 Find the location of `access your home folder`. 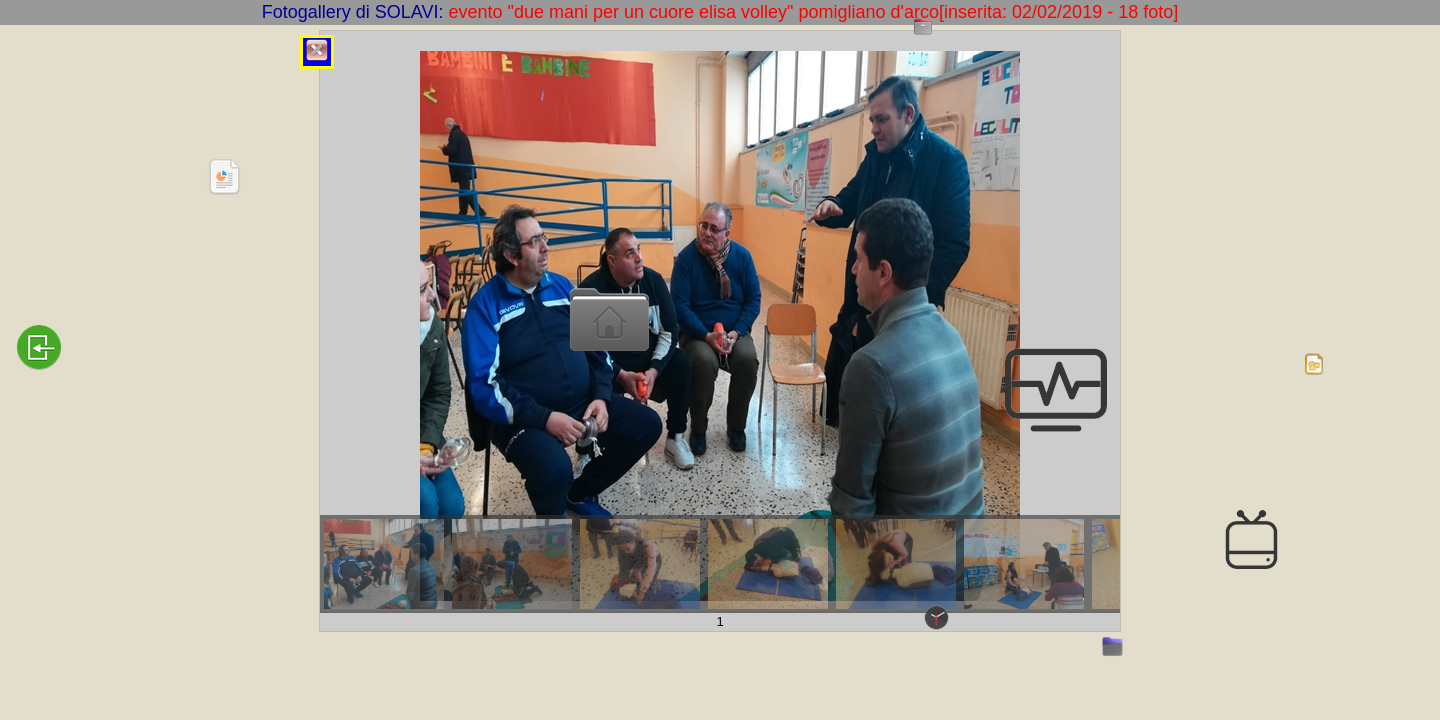

access your home folder is located at coordinates (609, 319).